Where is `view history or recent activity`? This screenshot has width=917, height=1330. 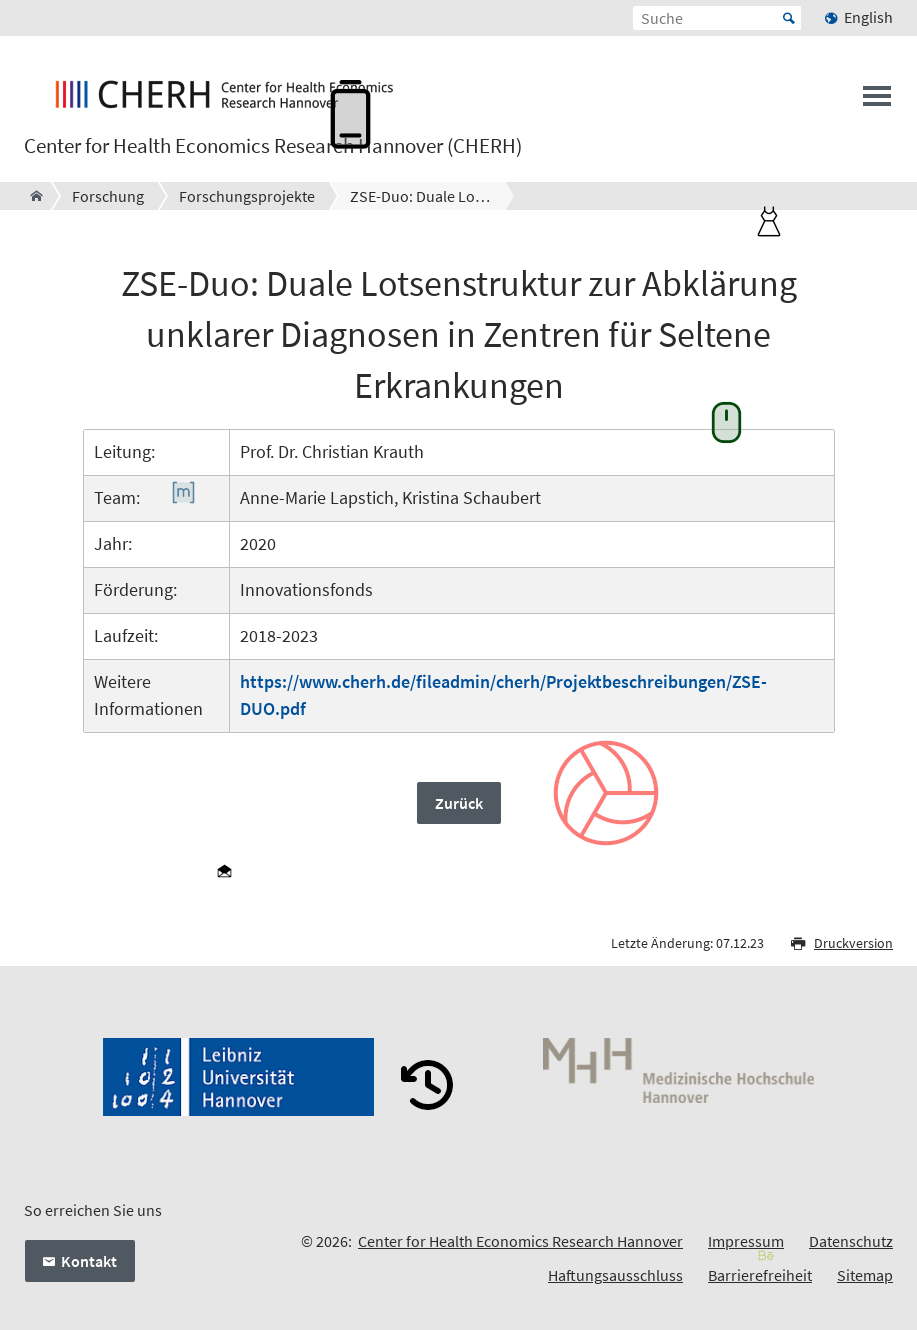
view history or recent activity is located at coordinates (428, 1085).